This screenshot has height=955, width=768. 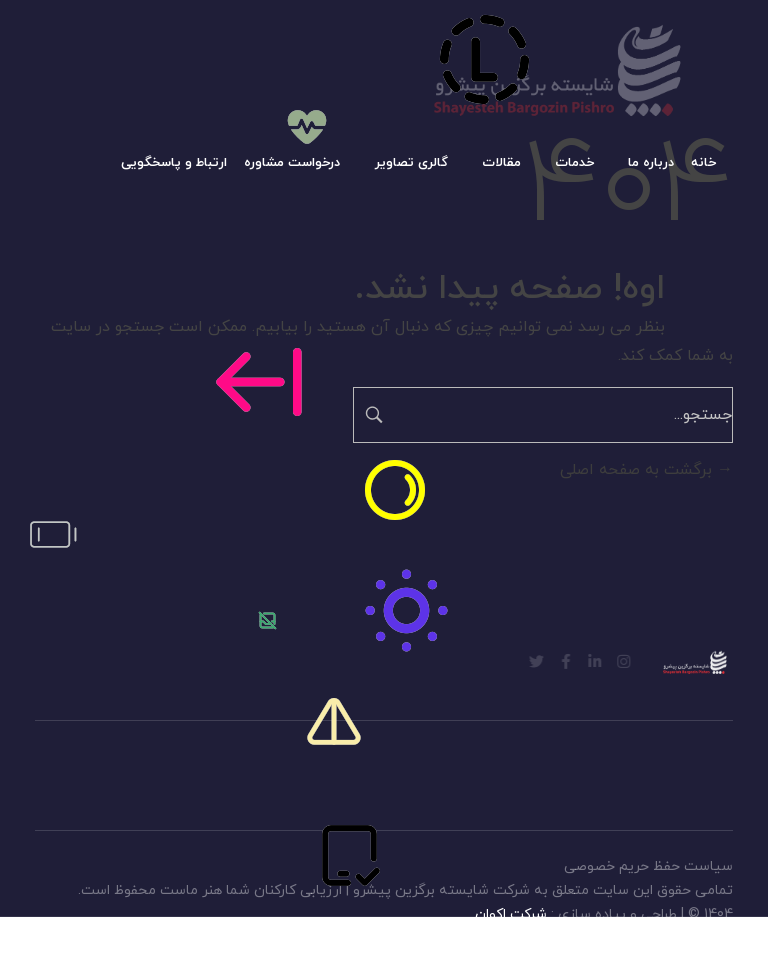 I want to click on inbox disabled or unavailable, so click(x=267, y=620).